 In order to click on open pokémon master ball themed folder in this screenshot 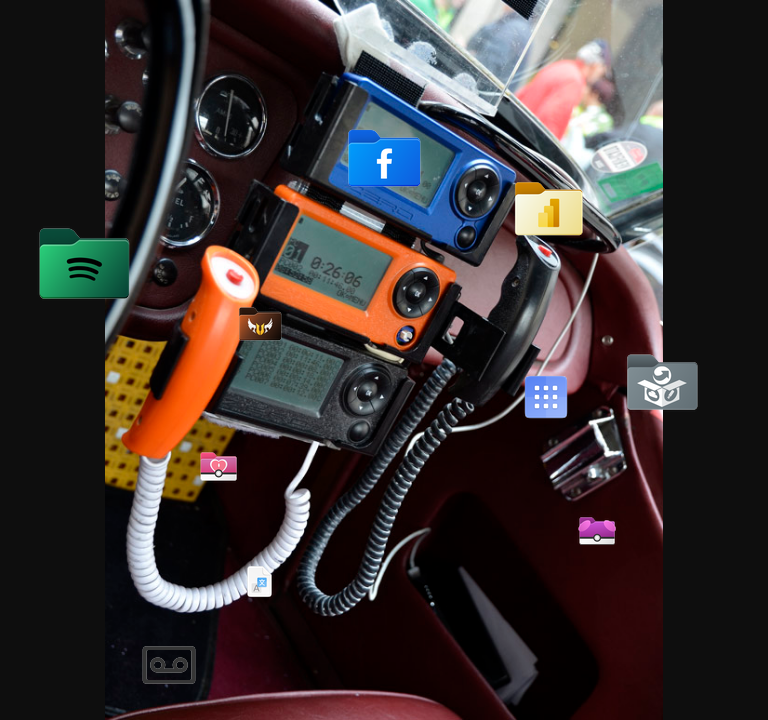, I will do `click(597, 532)`.